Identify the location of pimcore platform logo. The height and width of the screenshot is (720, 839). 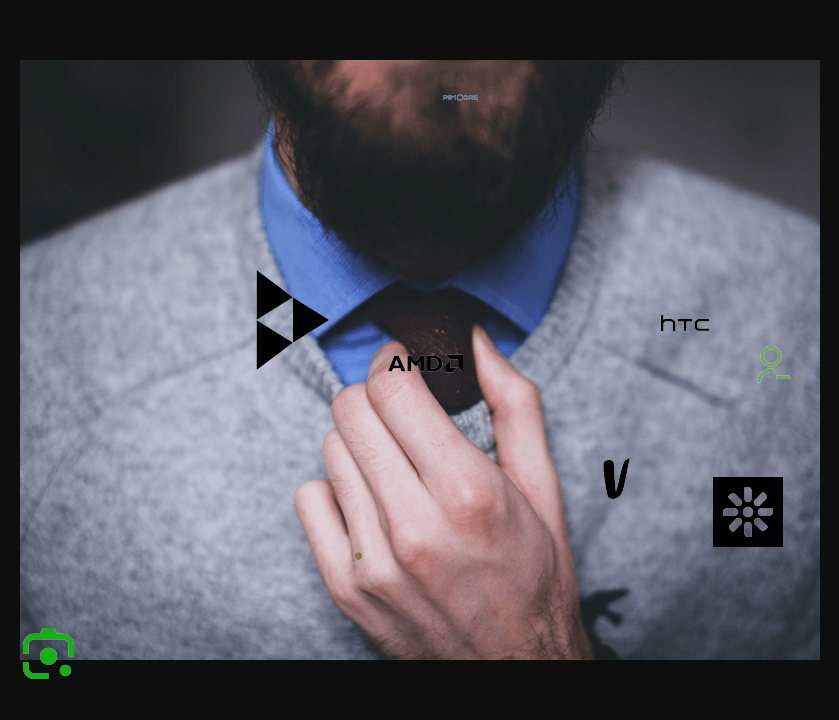
(460, 97).